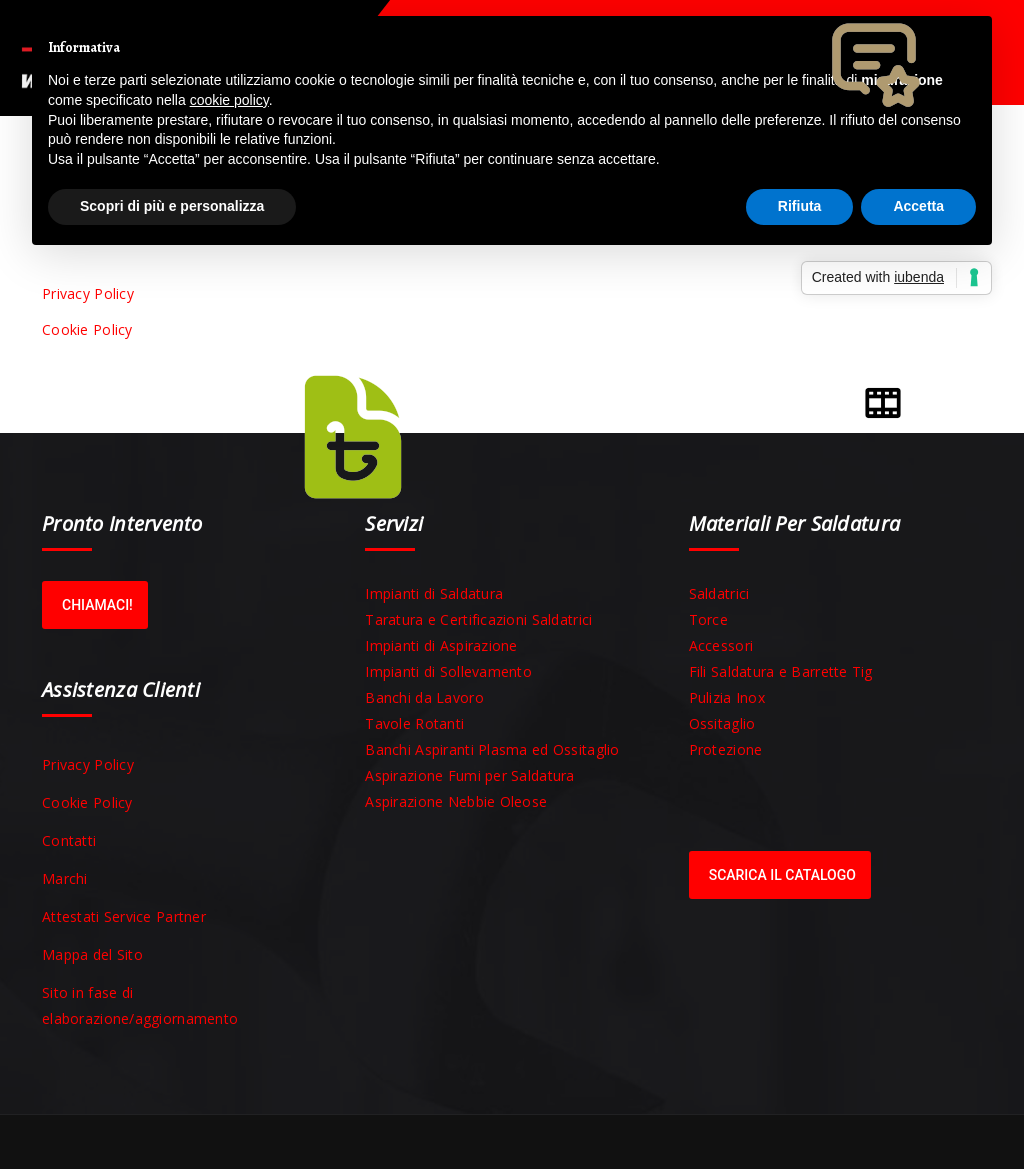 This screenshot has width=1024, height=1169. What do you see at coordinates (874, 61) in the screenshot?
I see `view starred or favorite messages` at bounding box center [874, 61].